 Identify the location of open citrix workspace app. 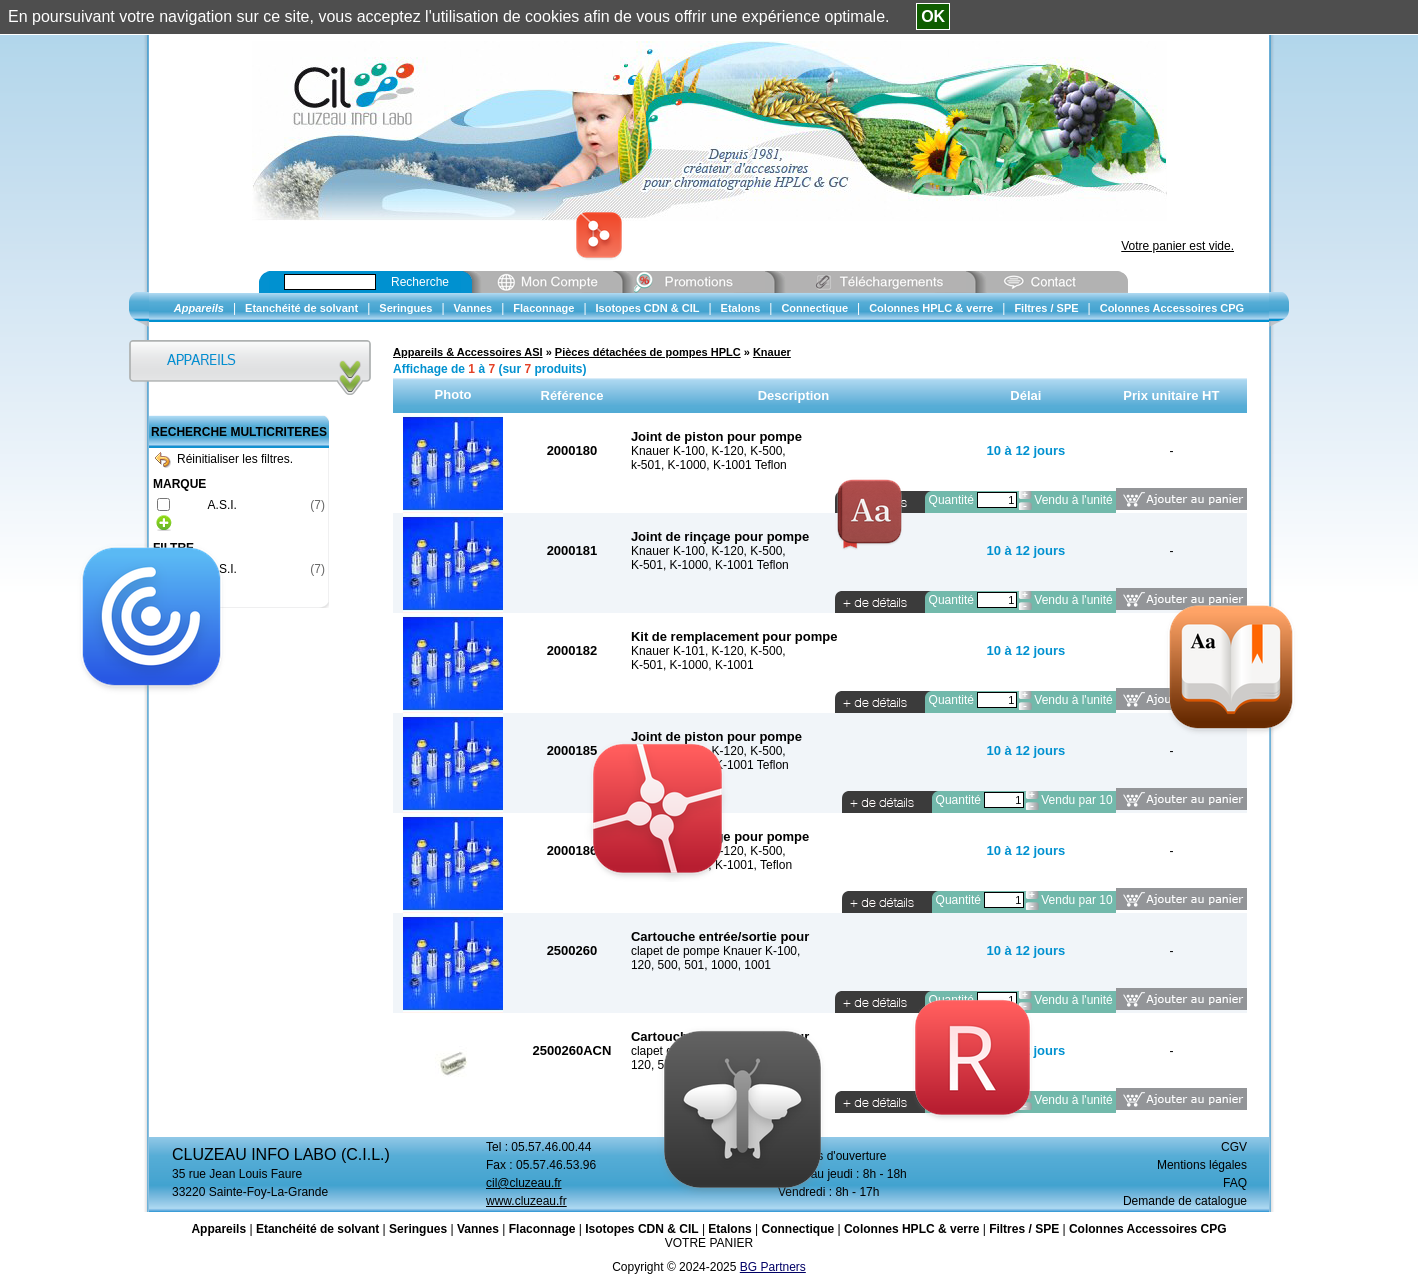
(151, 616).